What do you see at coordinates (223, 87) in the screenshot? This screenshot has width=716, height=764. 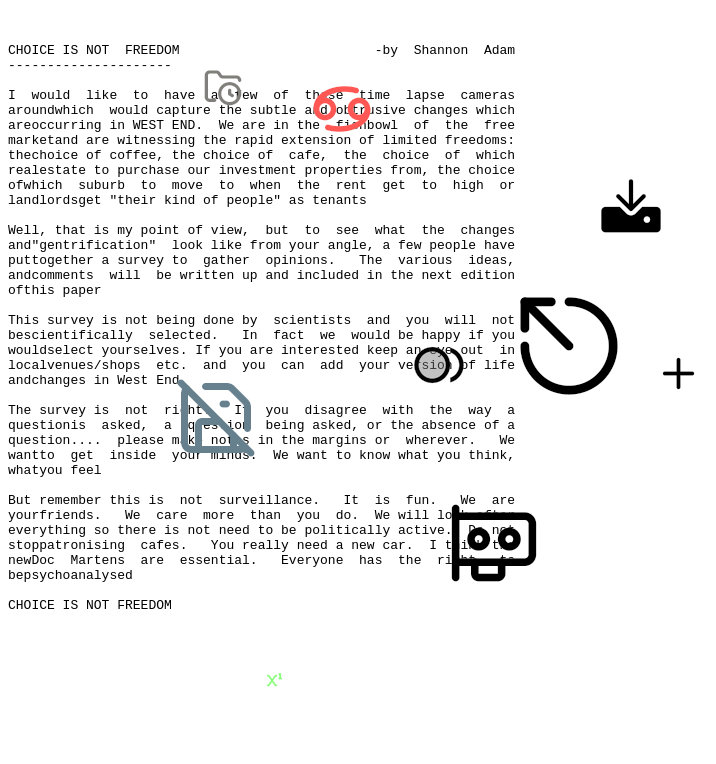 I see `view file history or recent activity` at bounding box center [223, 87].